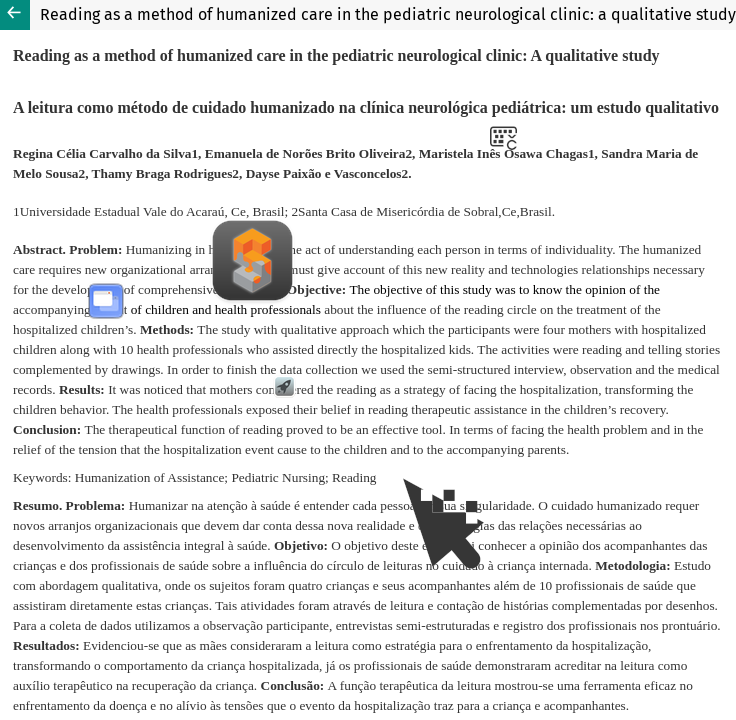 Image resolution: width=736 pixels, height=720 pixels. Describe the element at coordinates (106, 301) in the screenshot. I see `manage startup applications and session settings` at that location.